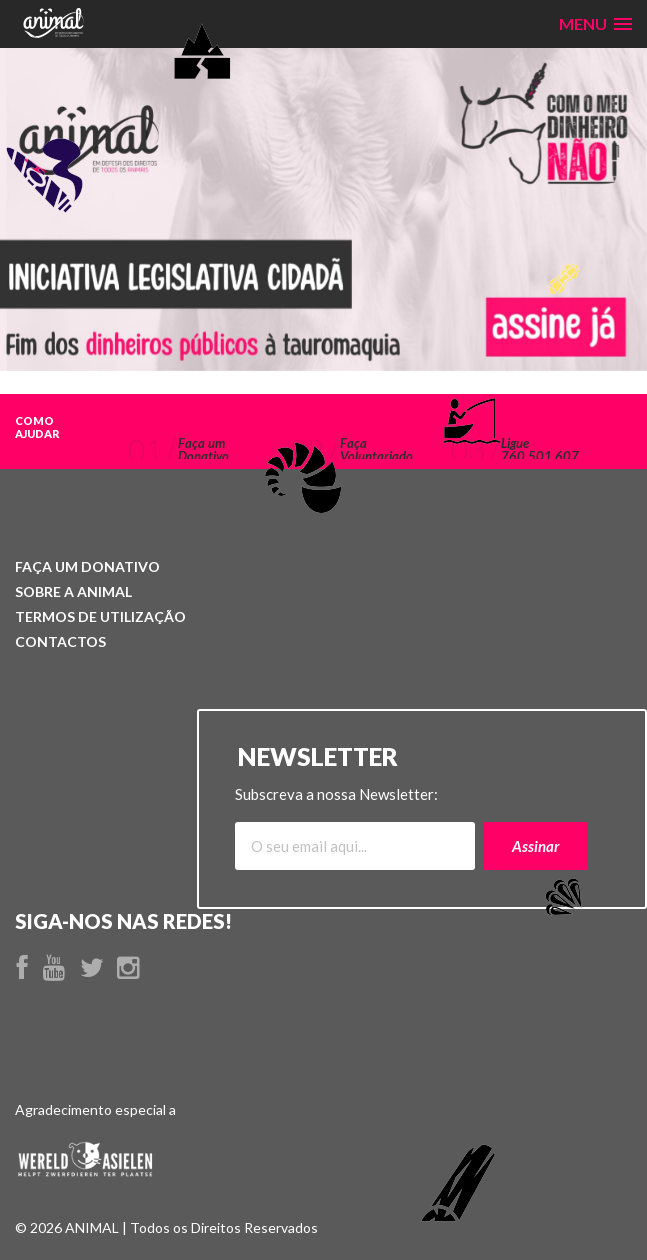 This screenshot has height=1260, width=647. Describe the element at coordinates (302, 478) in the screenshot. I see `access cooking or food preparation menu` at that location.